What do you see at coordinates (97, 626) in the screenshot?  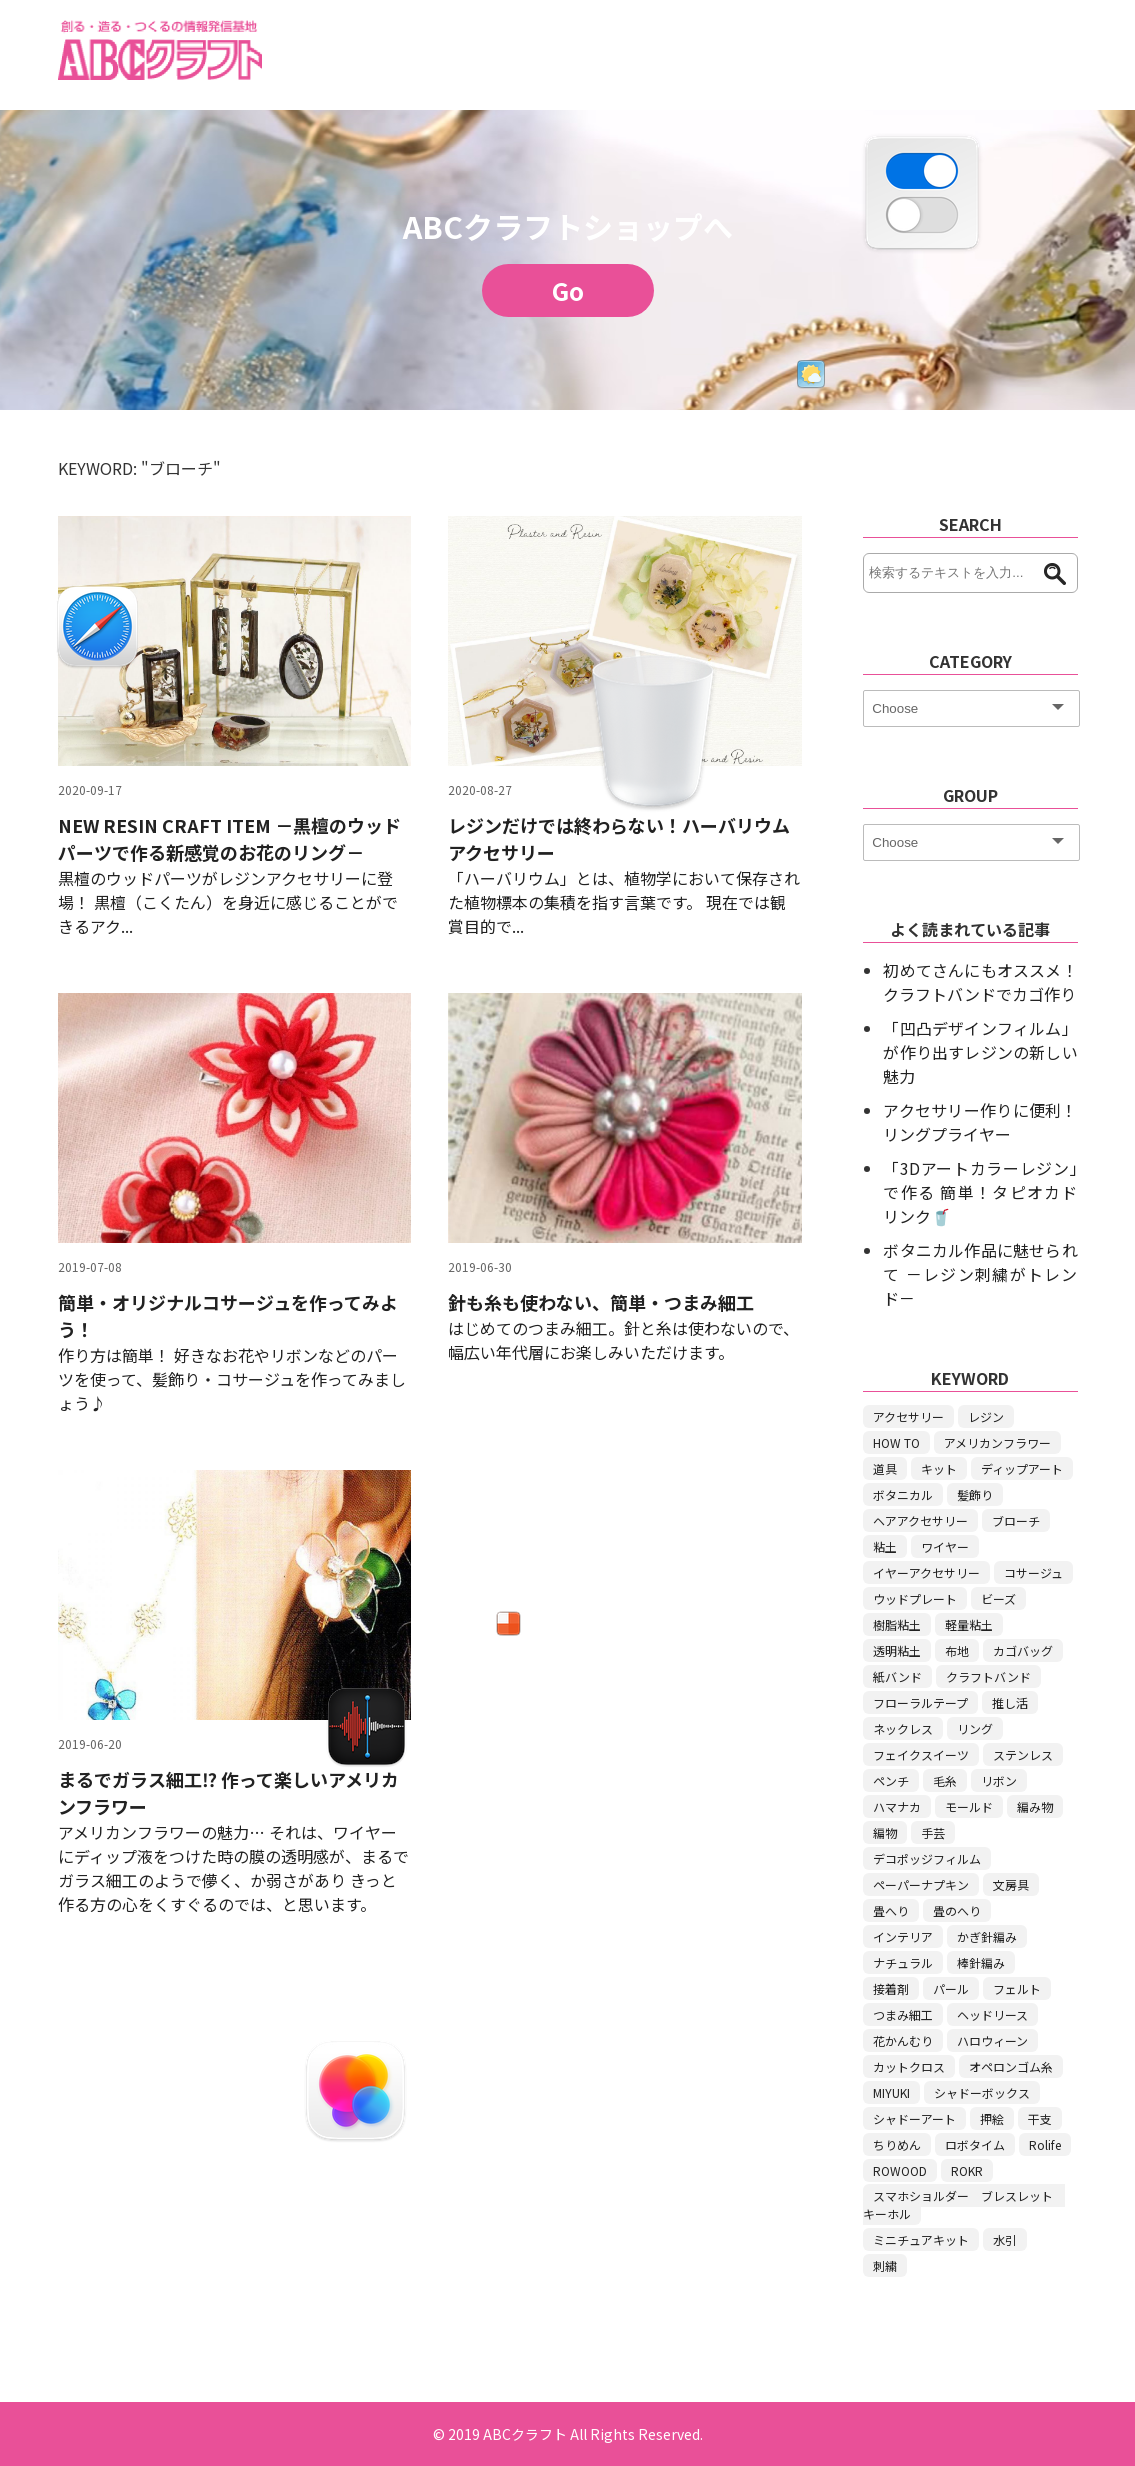 I see `open Safari web browser` at bounding box center [97, 626].